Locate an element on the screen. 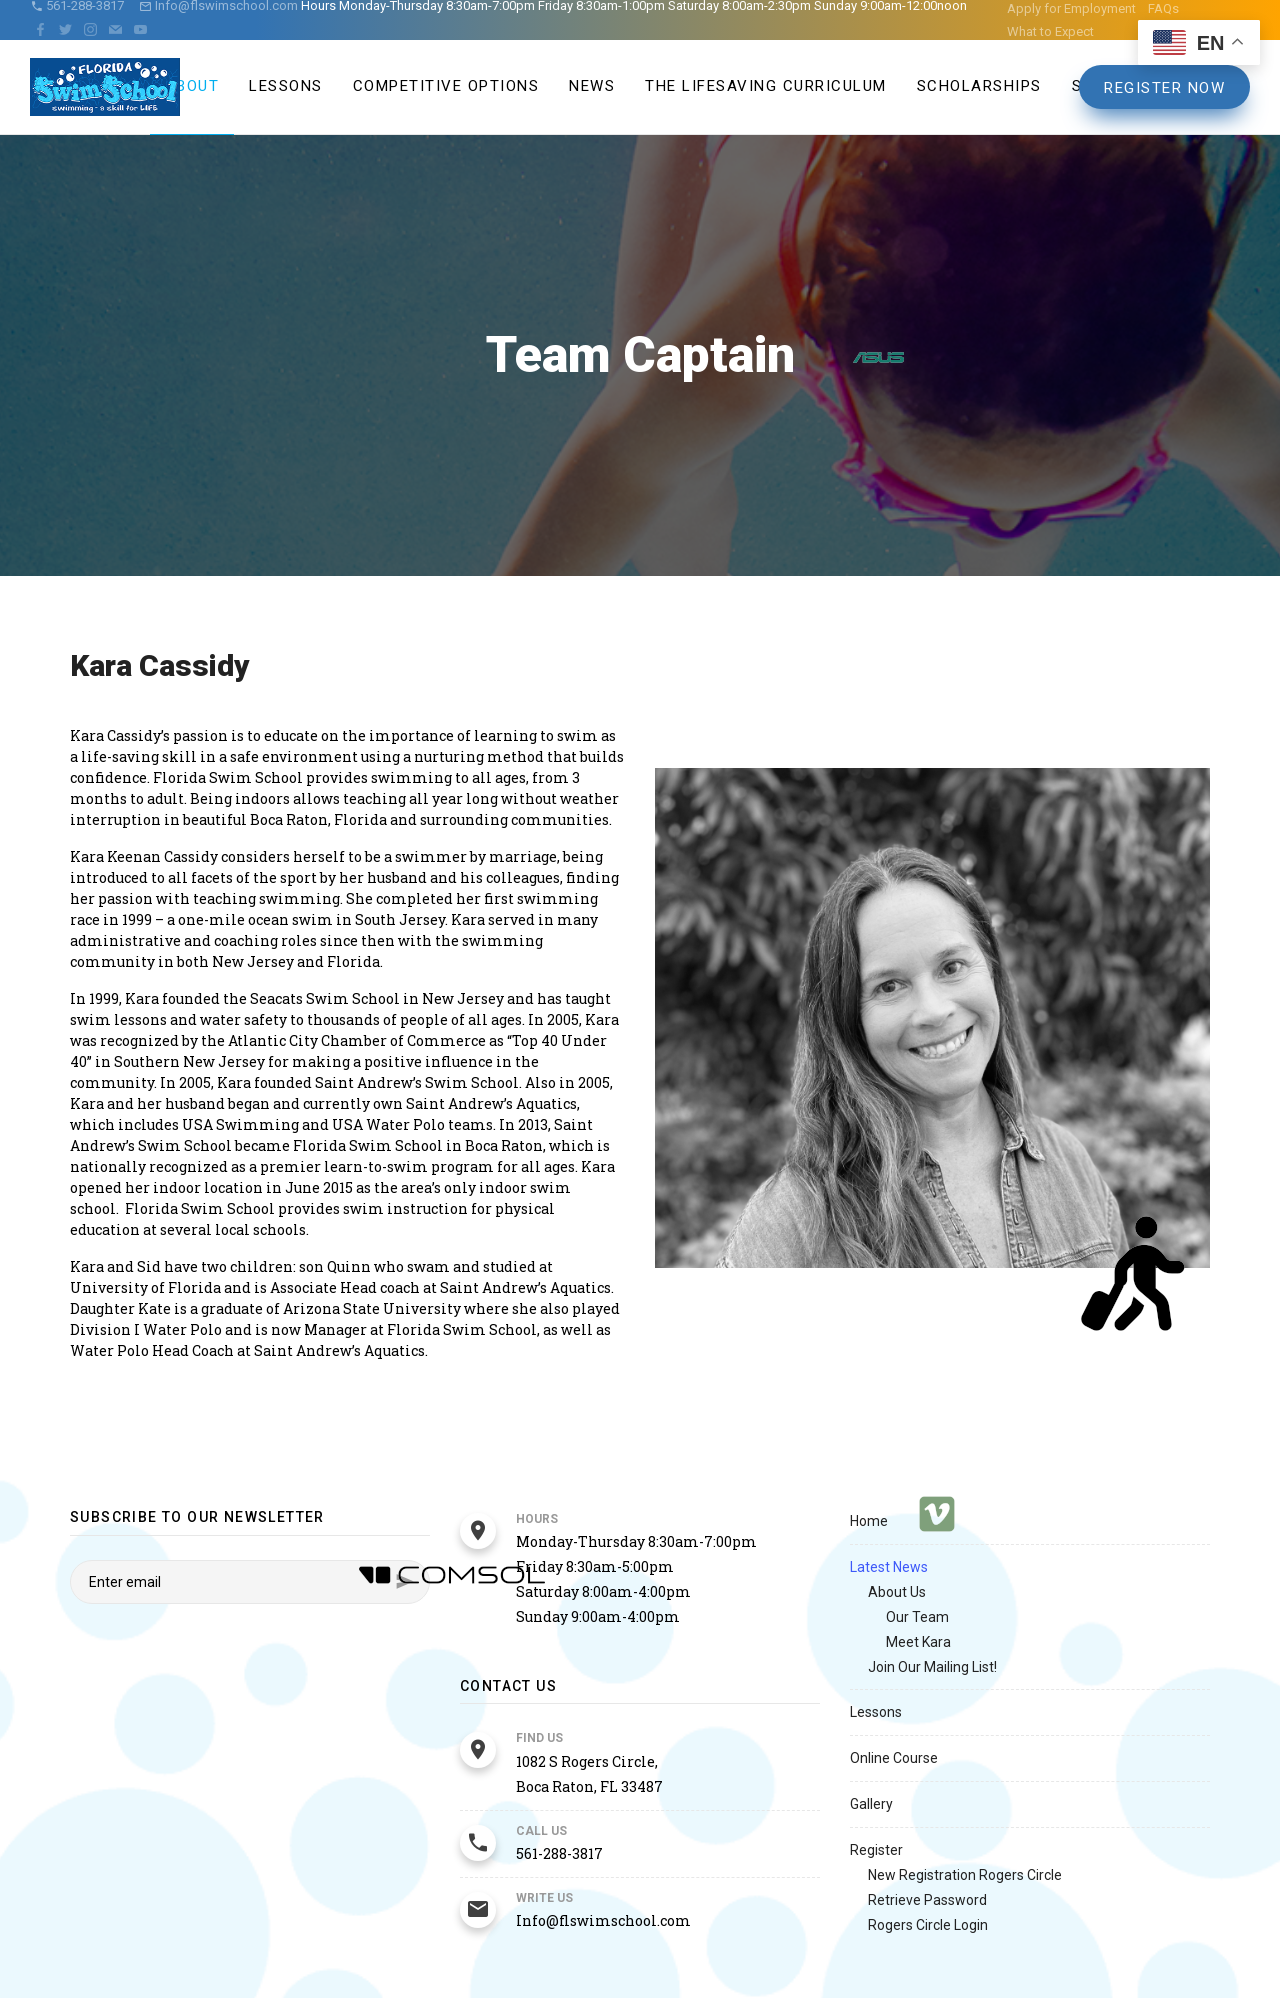 This screenshot has width=1280, height=1998. asus brand identifier is located at coordinates (878, 357).